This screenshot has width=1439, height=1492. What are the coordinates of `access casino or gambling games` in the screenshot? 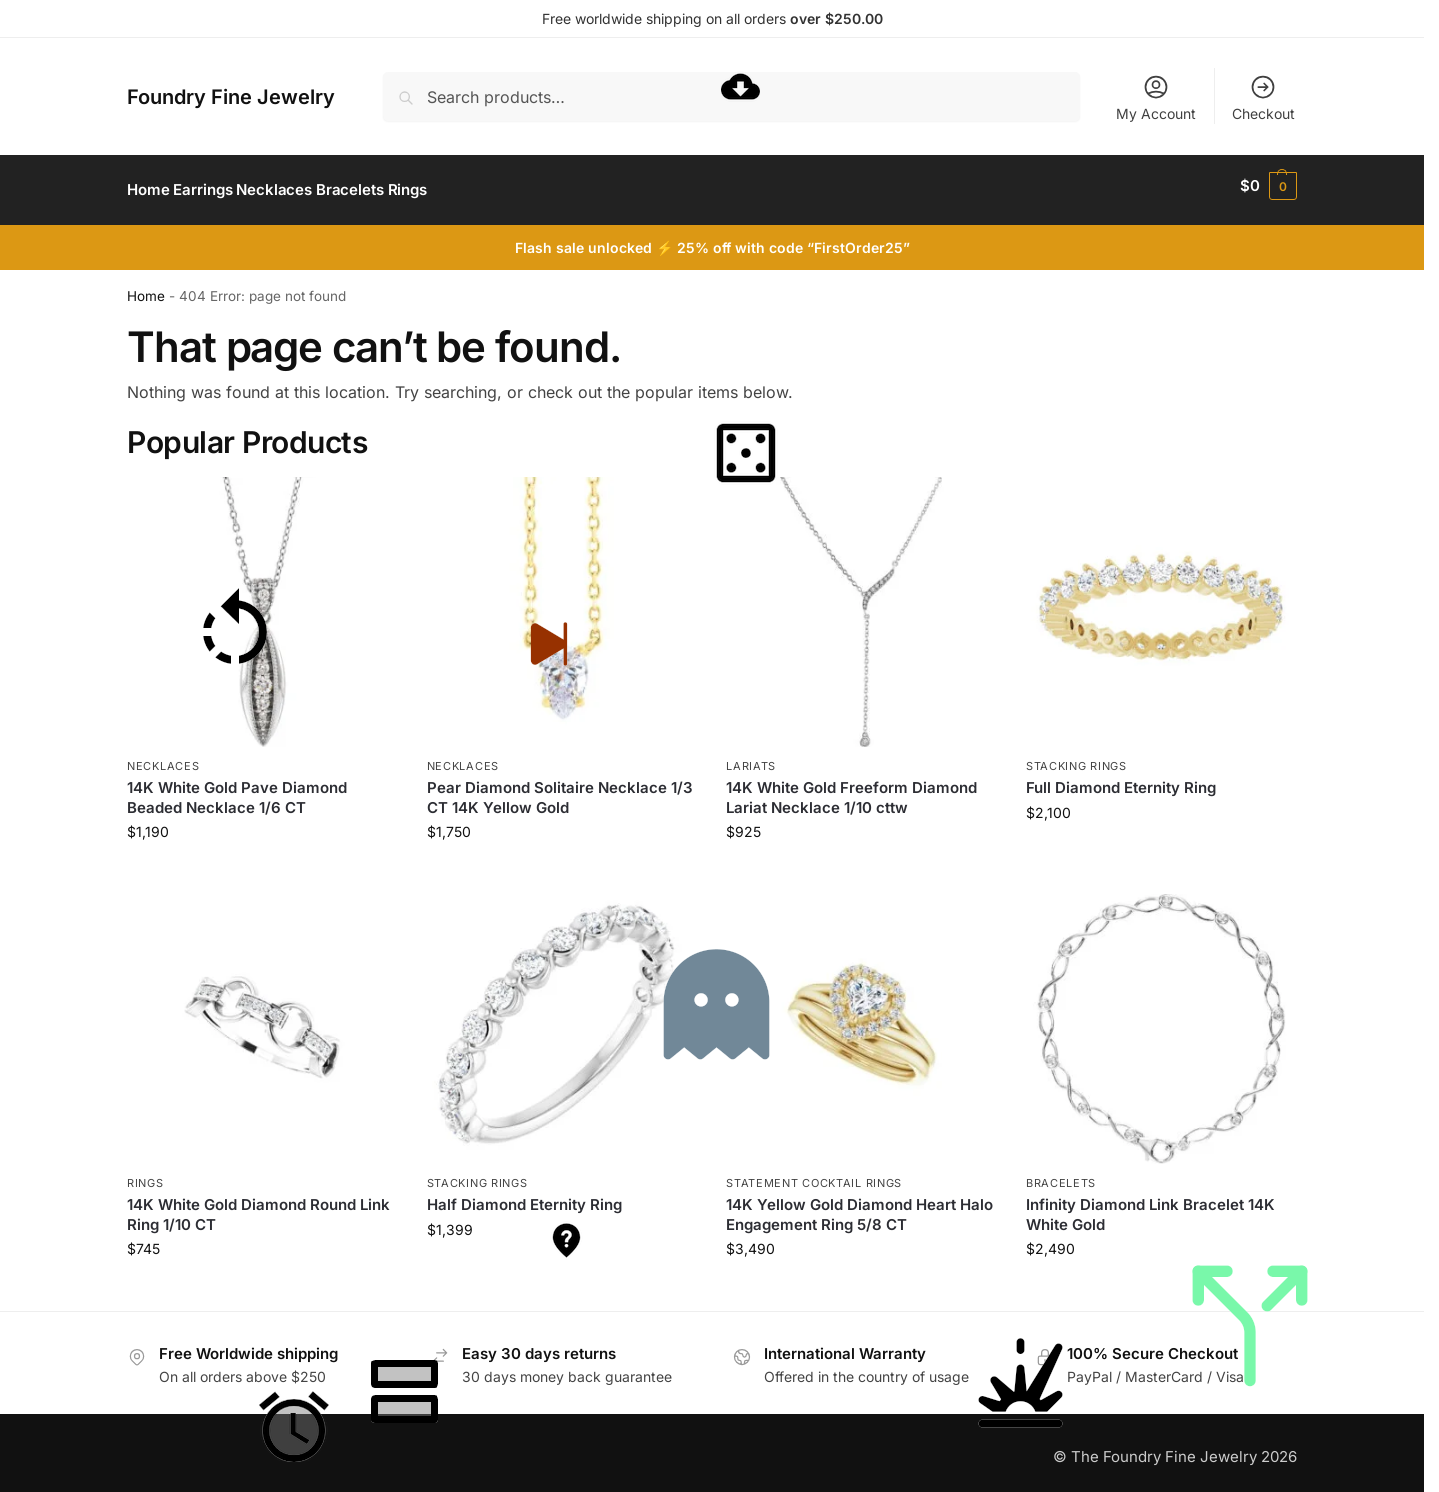 It's located at (746, 453).